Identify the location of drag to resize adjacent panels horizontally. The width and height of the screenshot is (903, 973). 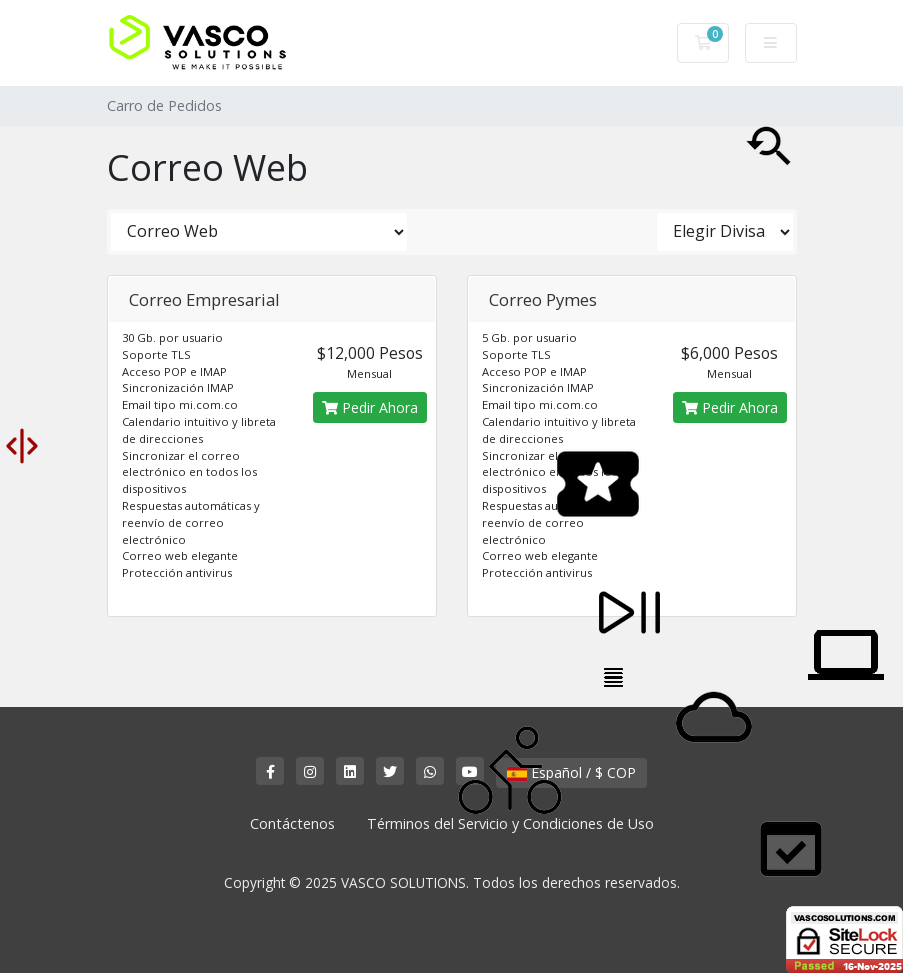
(22, 446).